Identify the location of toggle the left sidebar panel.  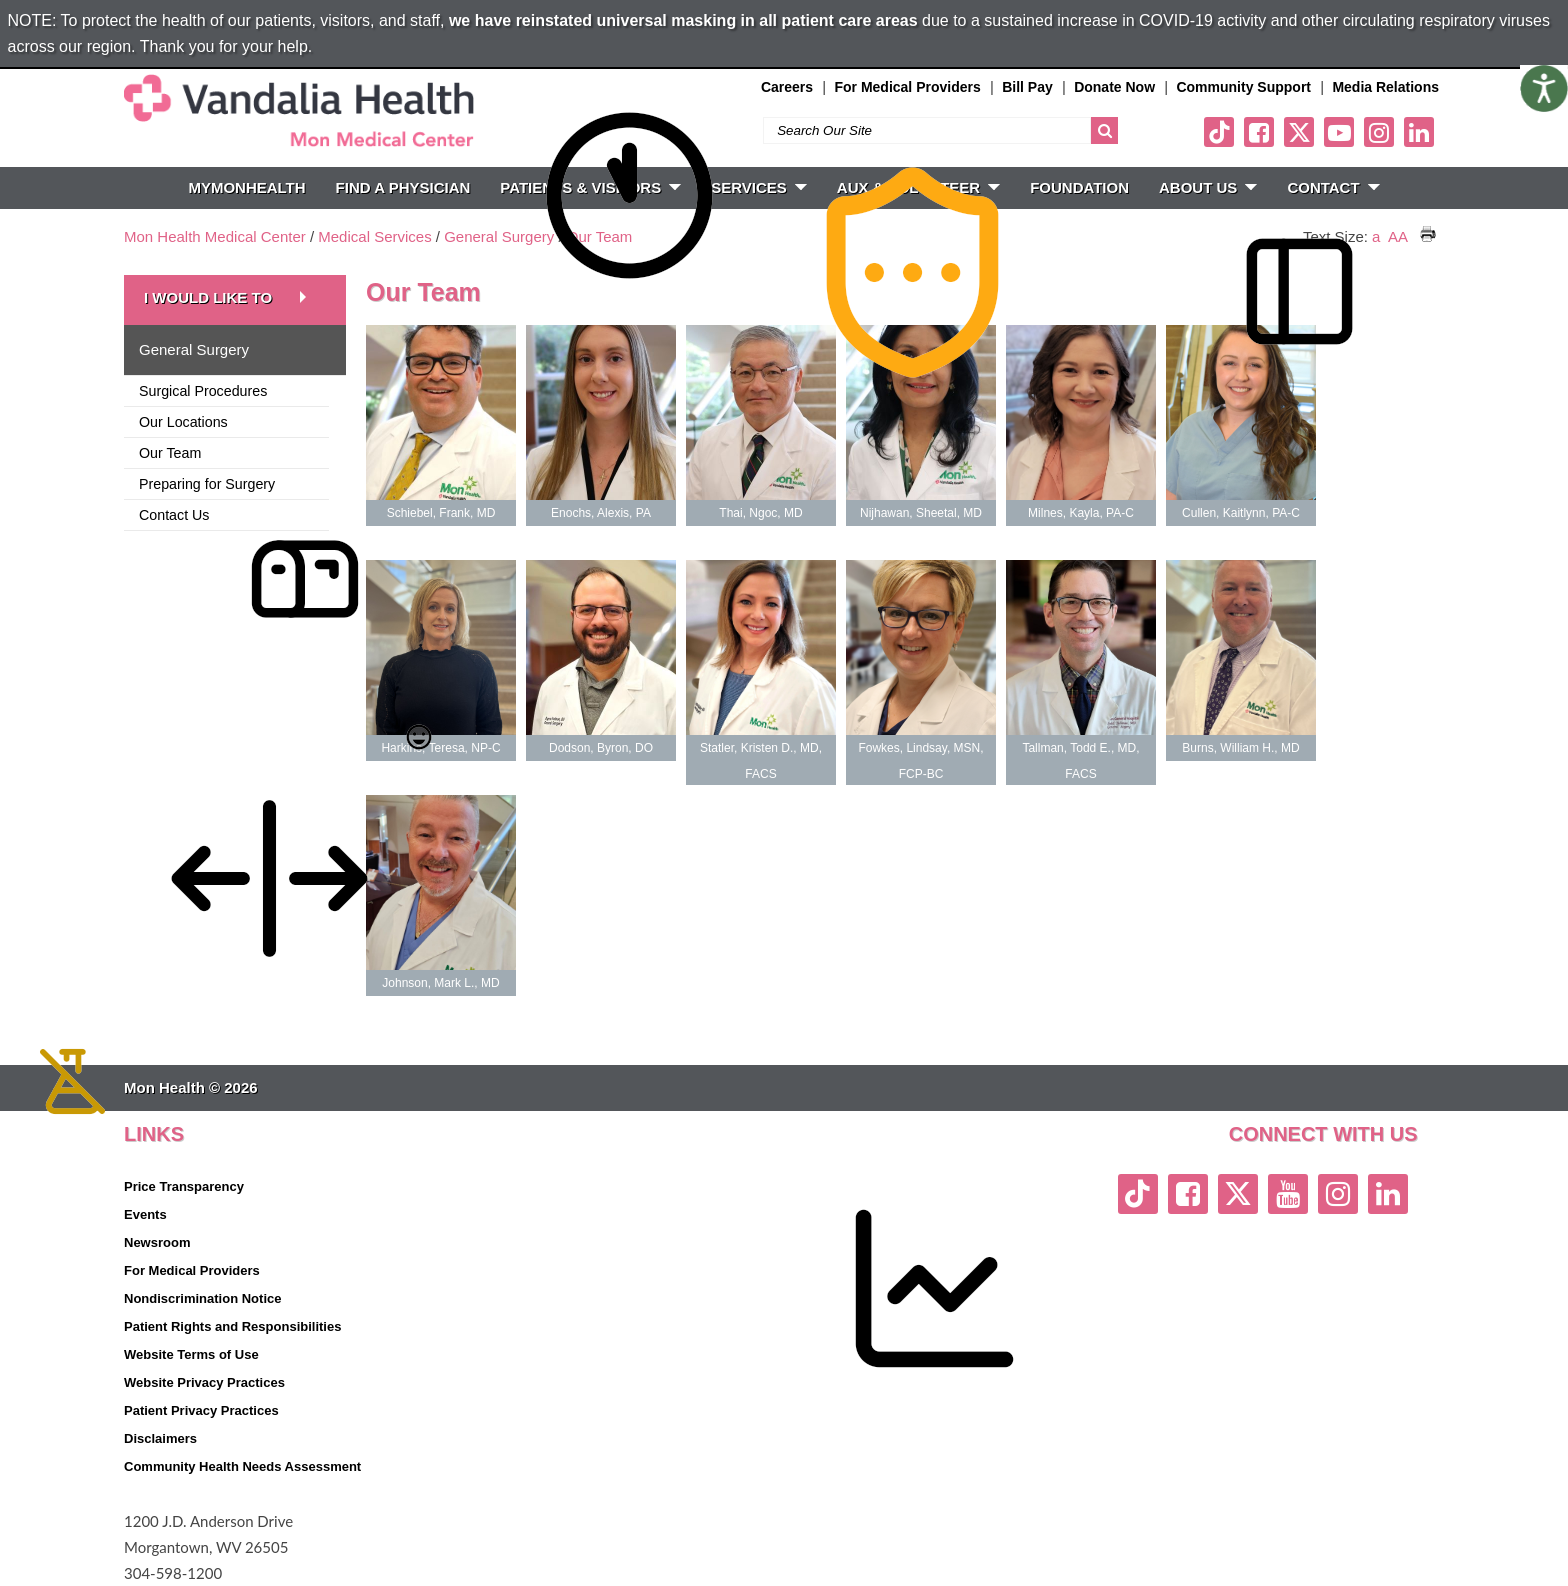
(1299, 291).